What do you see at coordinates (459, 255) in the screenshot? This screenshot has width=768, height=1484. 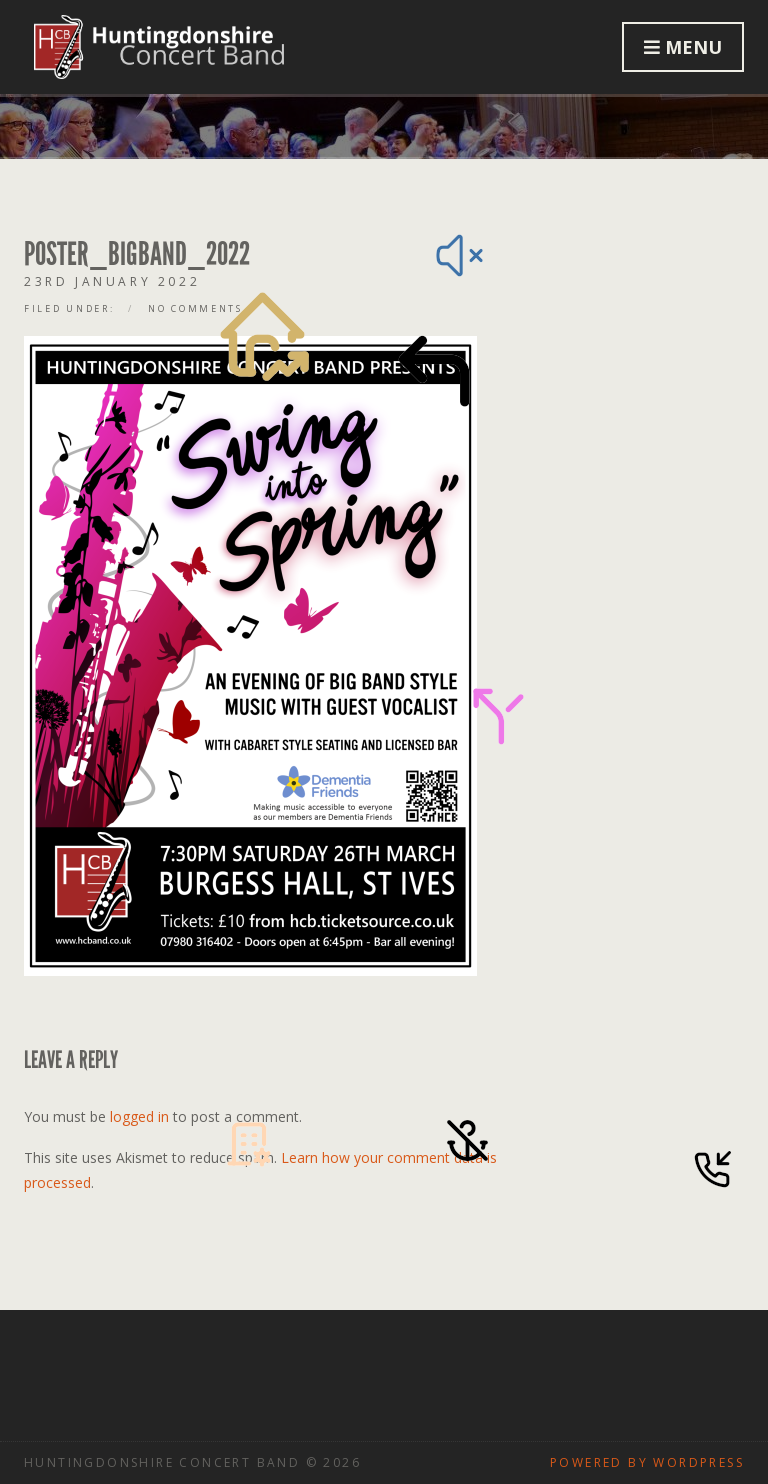 I see `mute audio or sound` at bounding box center [459, 255].